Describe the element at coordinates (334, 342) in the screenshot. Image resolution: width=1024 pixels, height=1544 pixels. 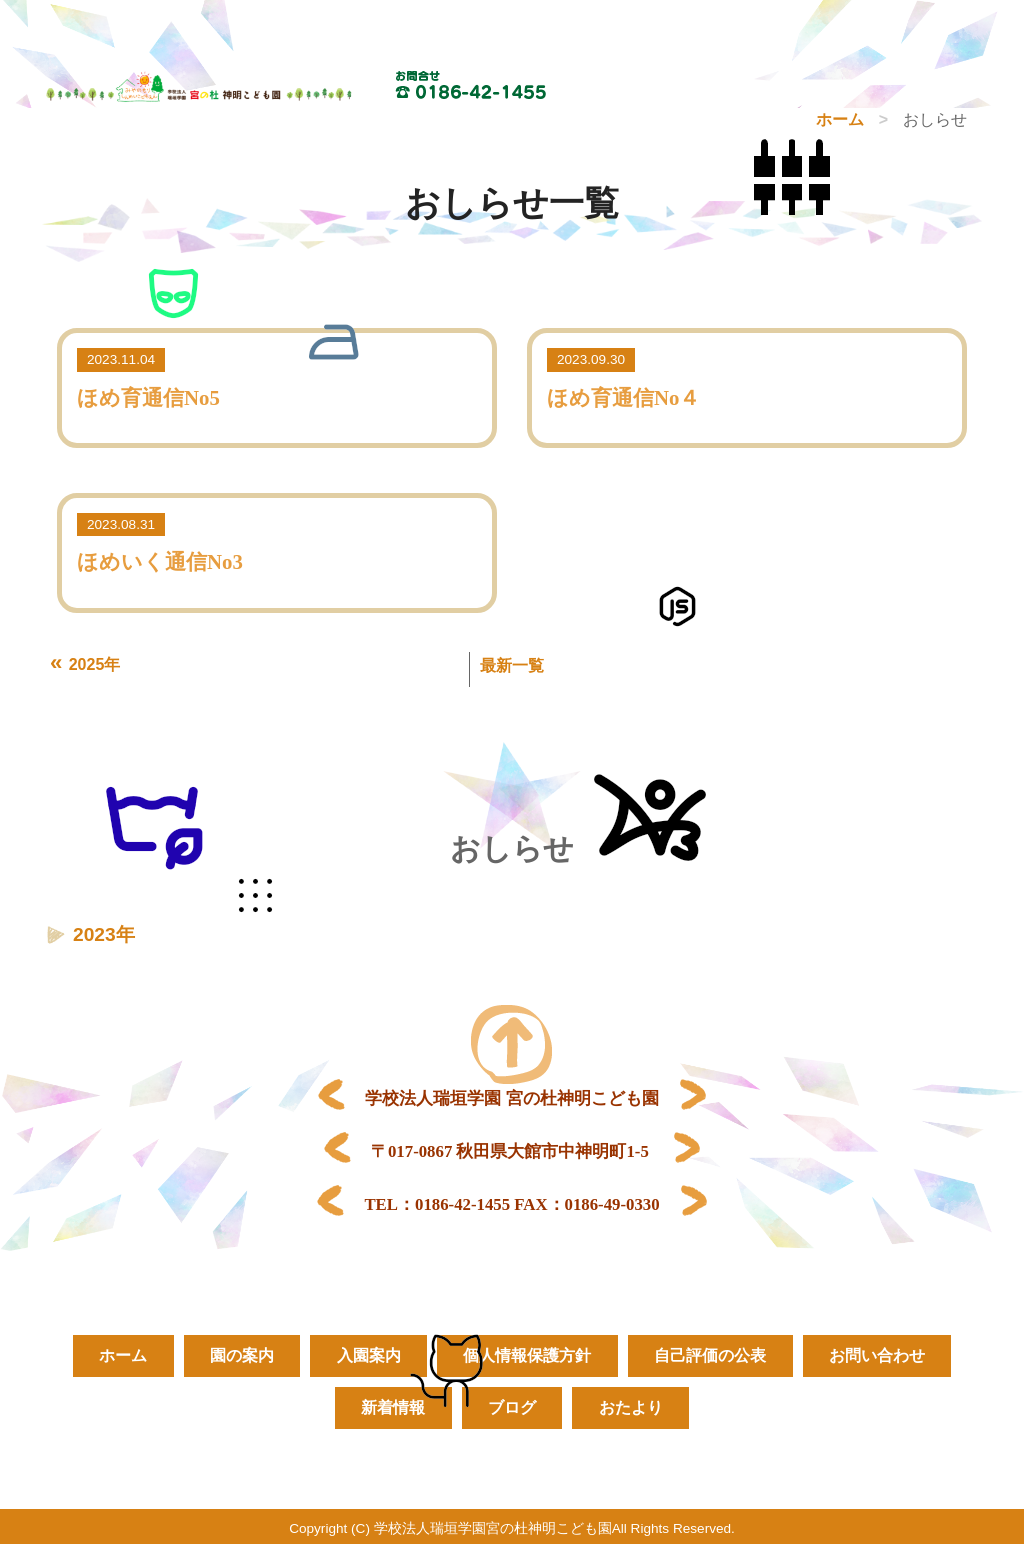
I see `view ironing or garment care instructions` at that location.